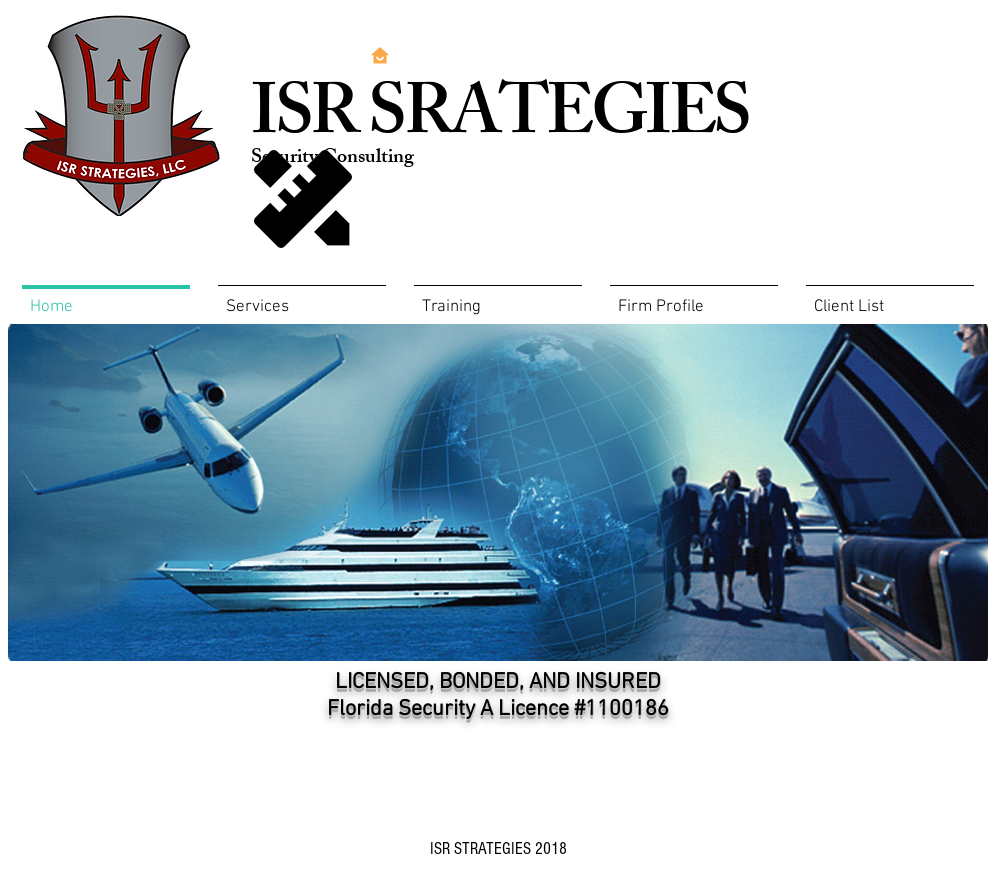 This screenshot has width=996, height=894. What do you see at coordinates (380, 56) in the screenshot?
I see `go to home screen` at bounding box center [380, 56].